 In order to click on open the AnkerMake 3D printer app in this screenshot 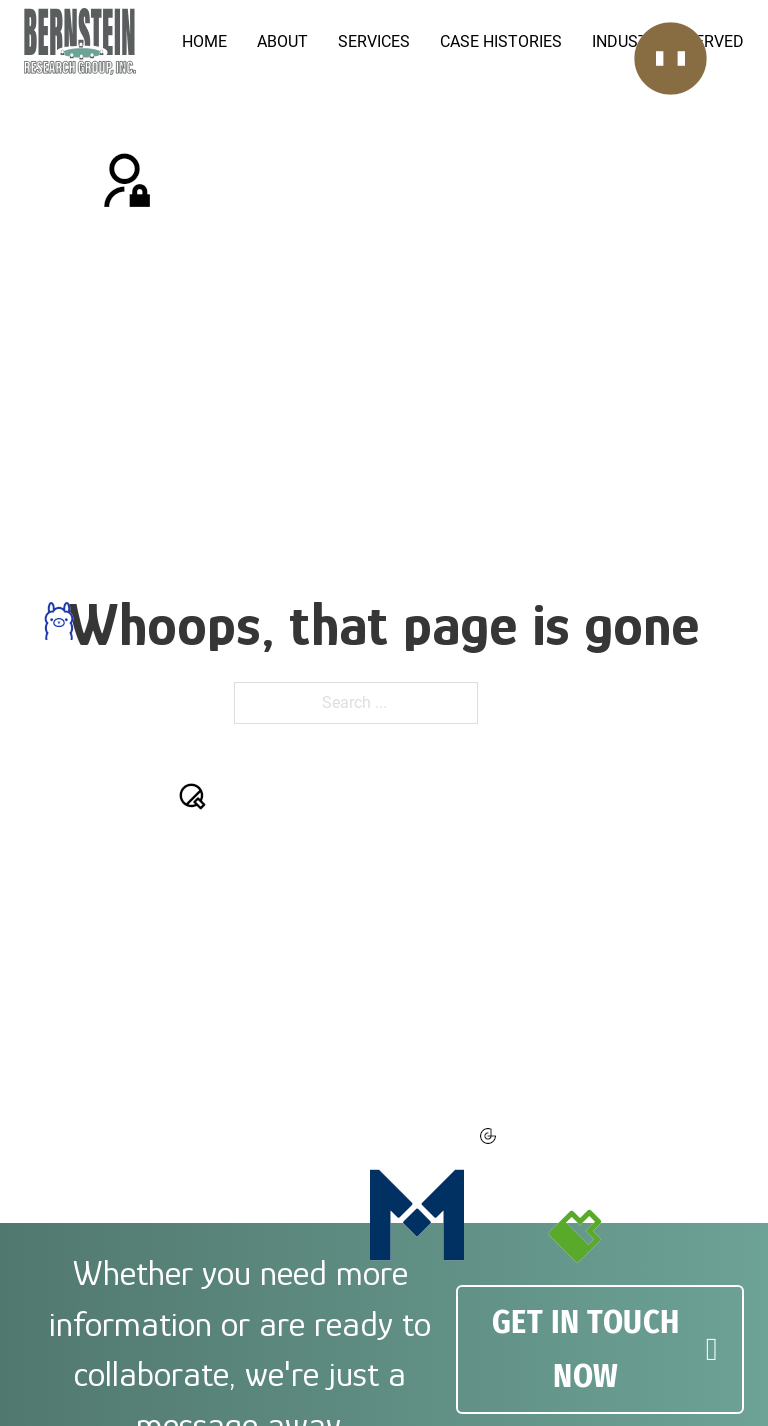, I will do `click(417, 1215)`.